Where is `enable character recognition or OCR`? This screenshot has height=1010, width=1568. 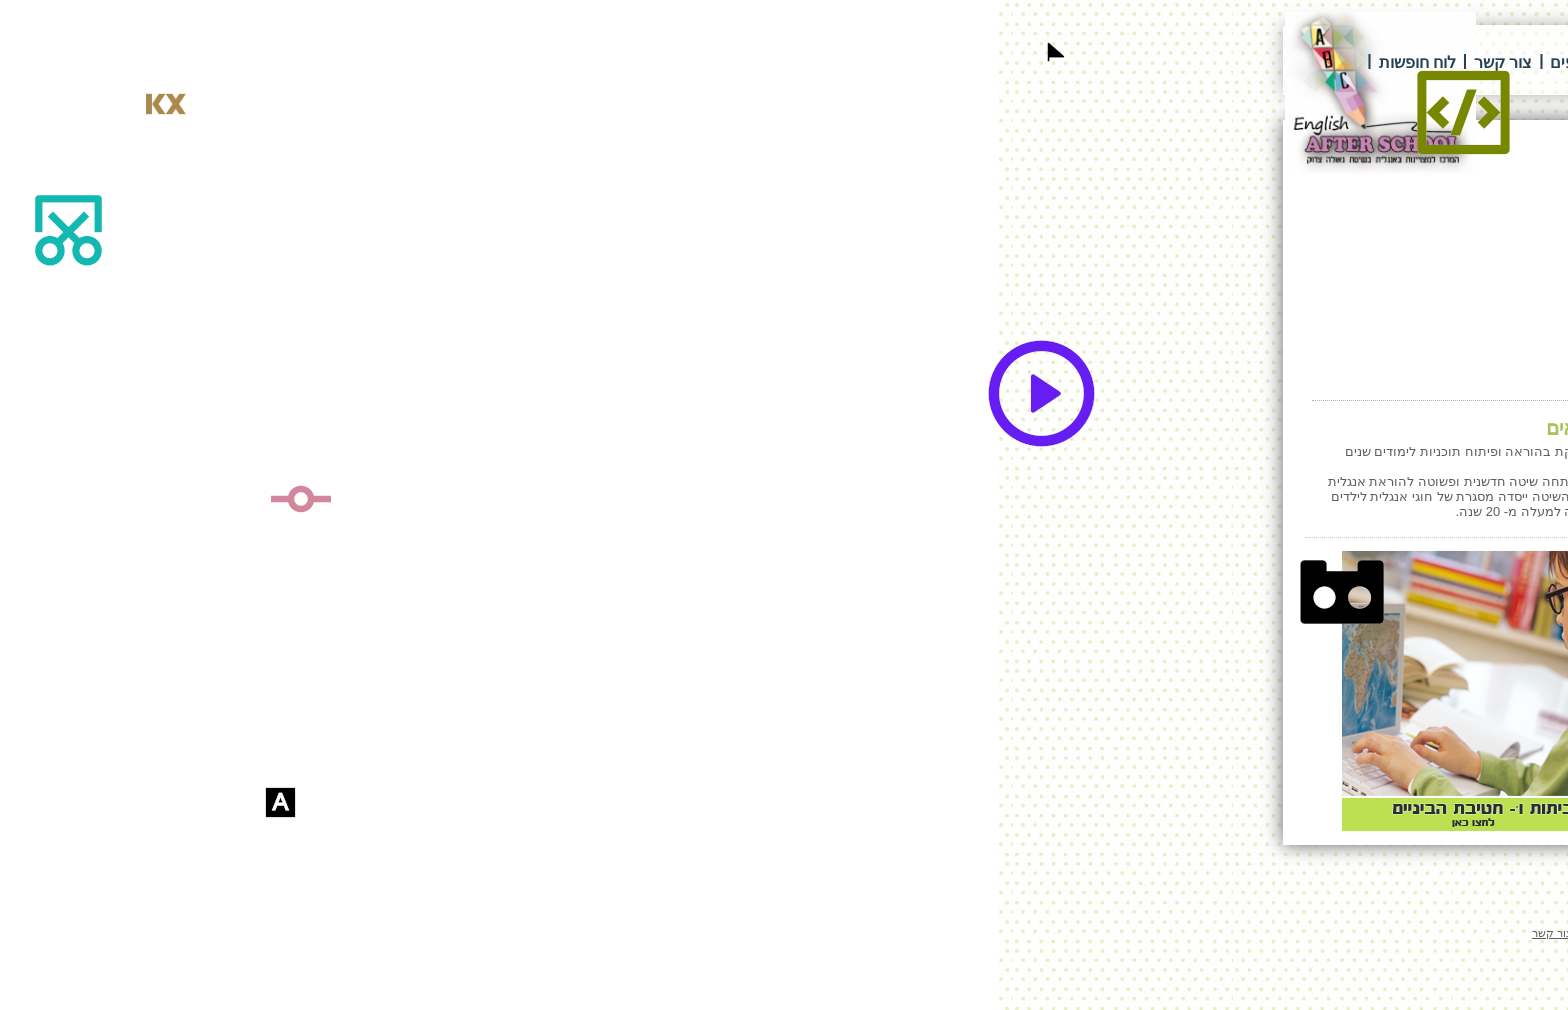 enable character recognition or OCR is located at coordinates (280, 802).